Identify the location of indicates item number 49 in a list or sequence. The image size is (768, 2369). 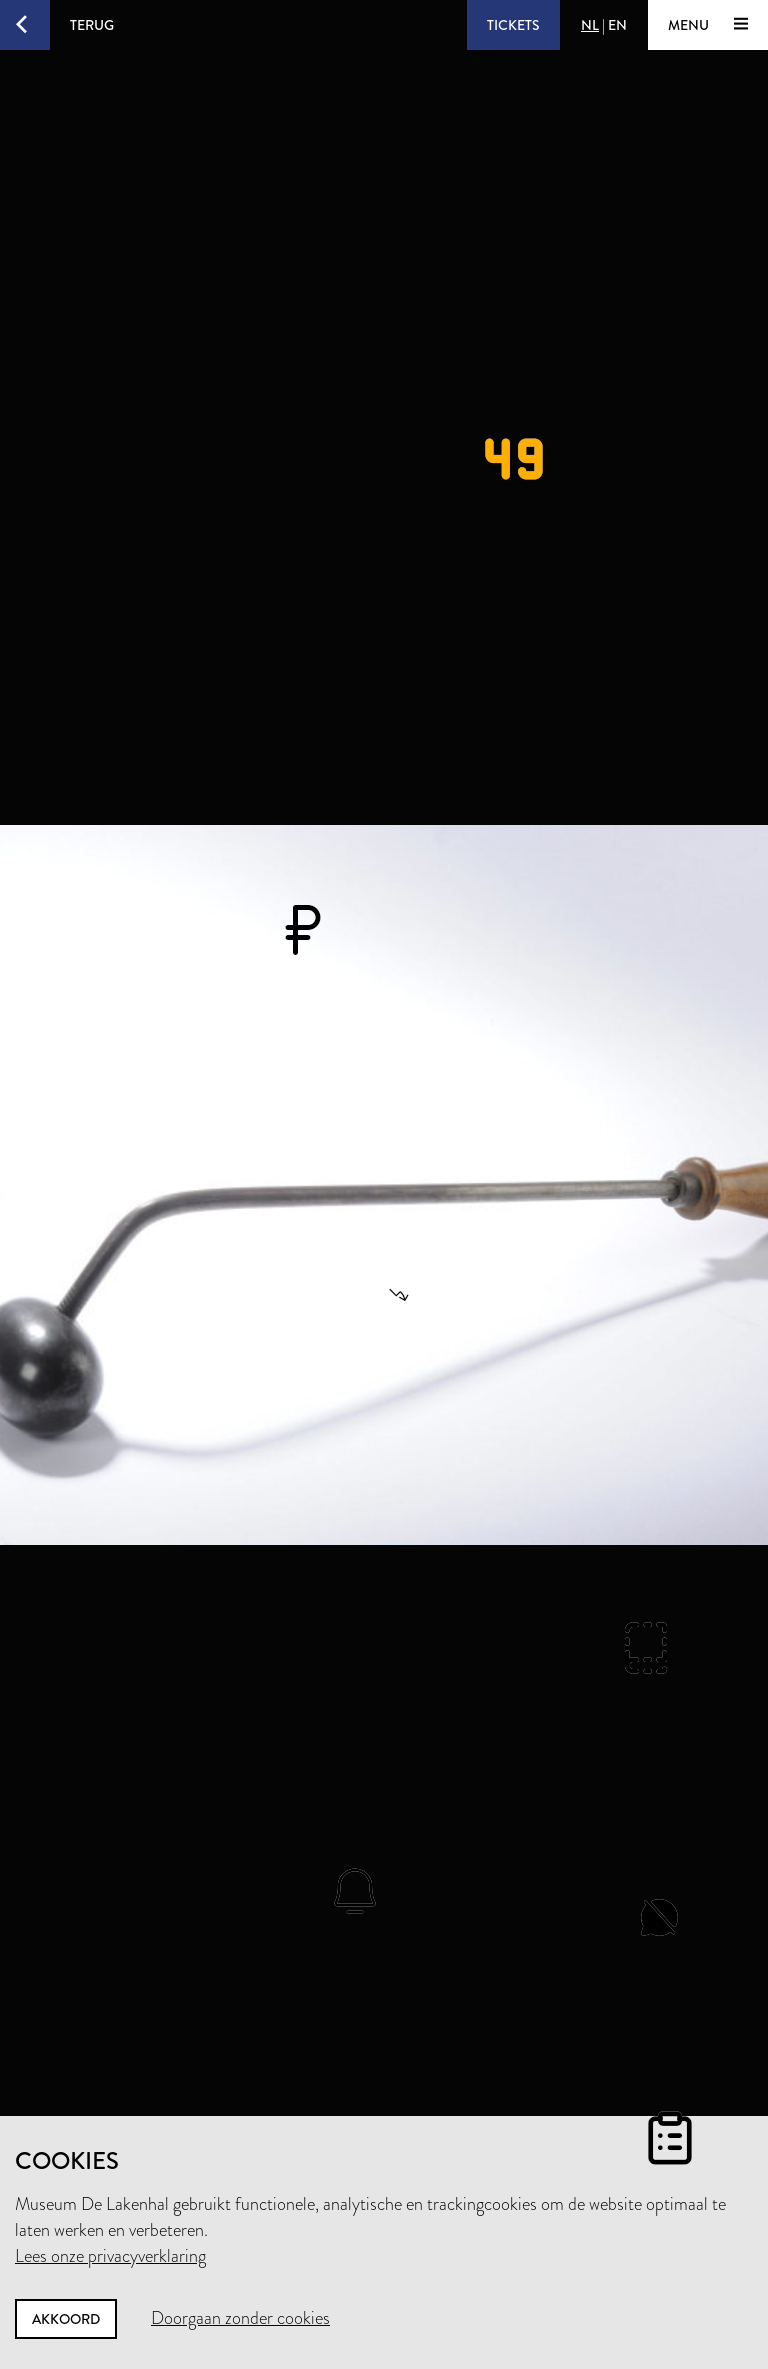
(514, 459).